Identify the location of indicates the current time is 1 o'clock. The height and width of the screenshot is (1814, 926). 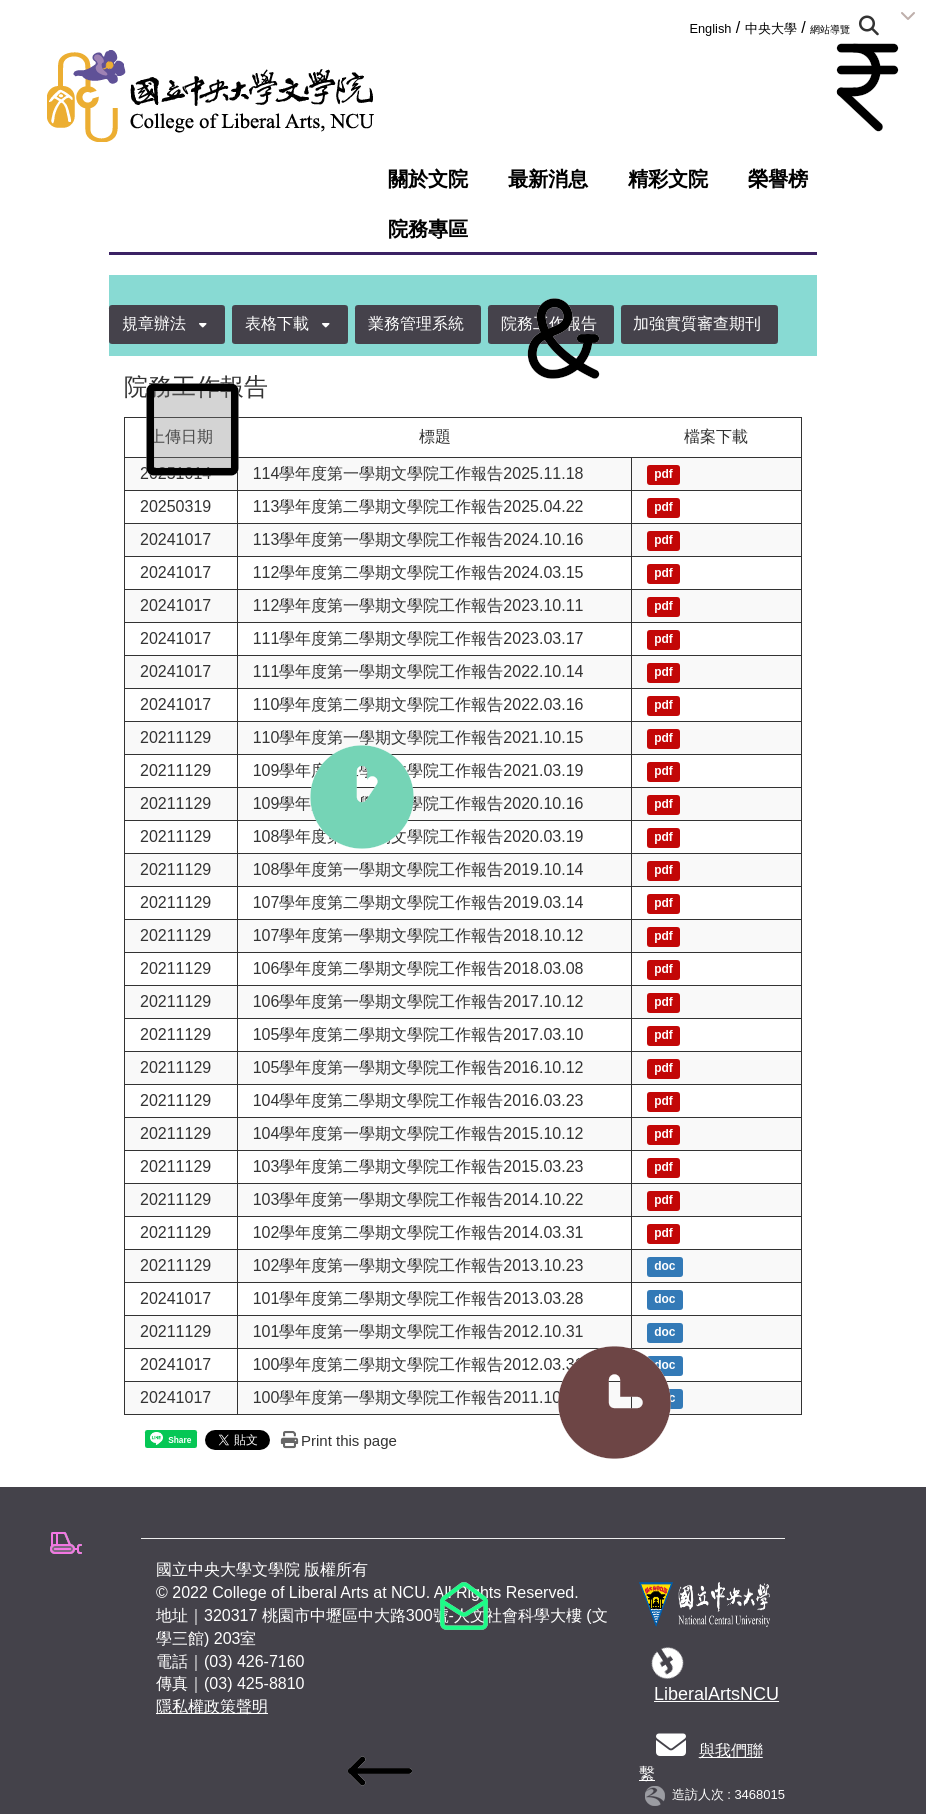
(362, 797).